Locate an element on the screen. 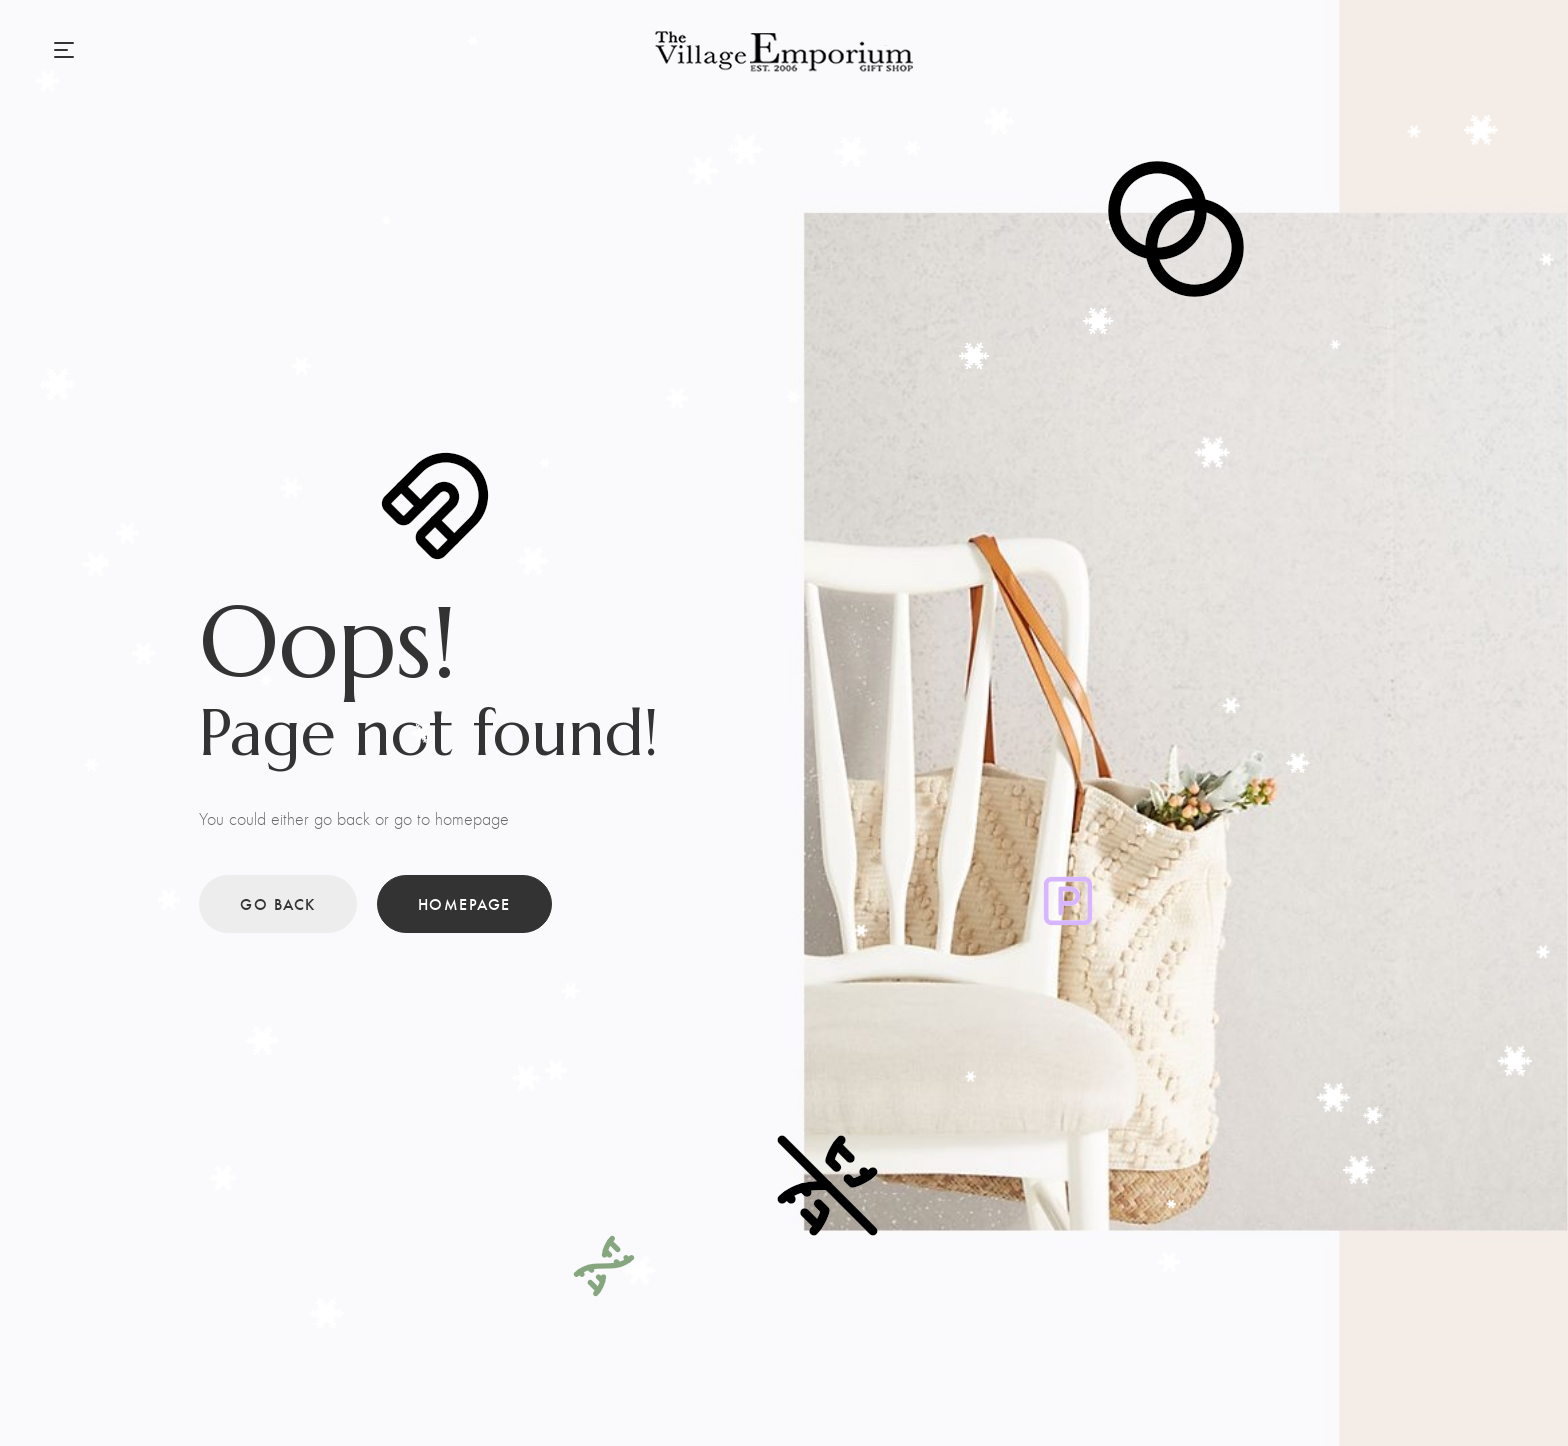 This screenshot has height=1446, width=1568. access genetic or DNA-related information is located at coordinates (604, 1266).